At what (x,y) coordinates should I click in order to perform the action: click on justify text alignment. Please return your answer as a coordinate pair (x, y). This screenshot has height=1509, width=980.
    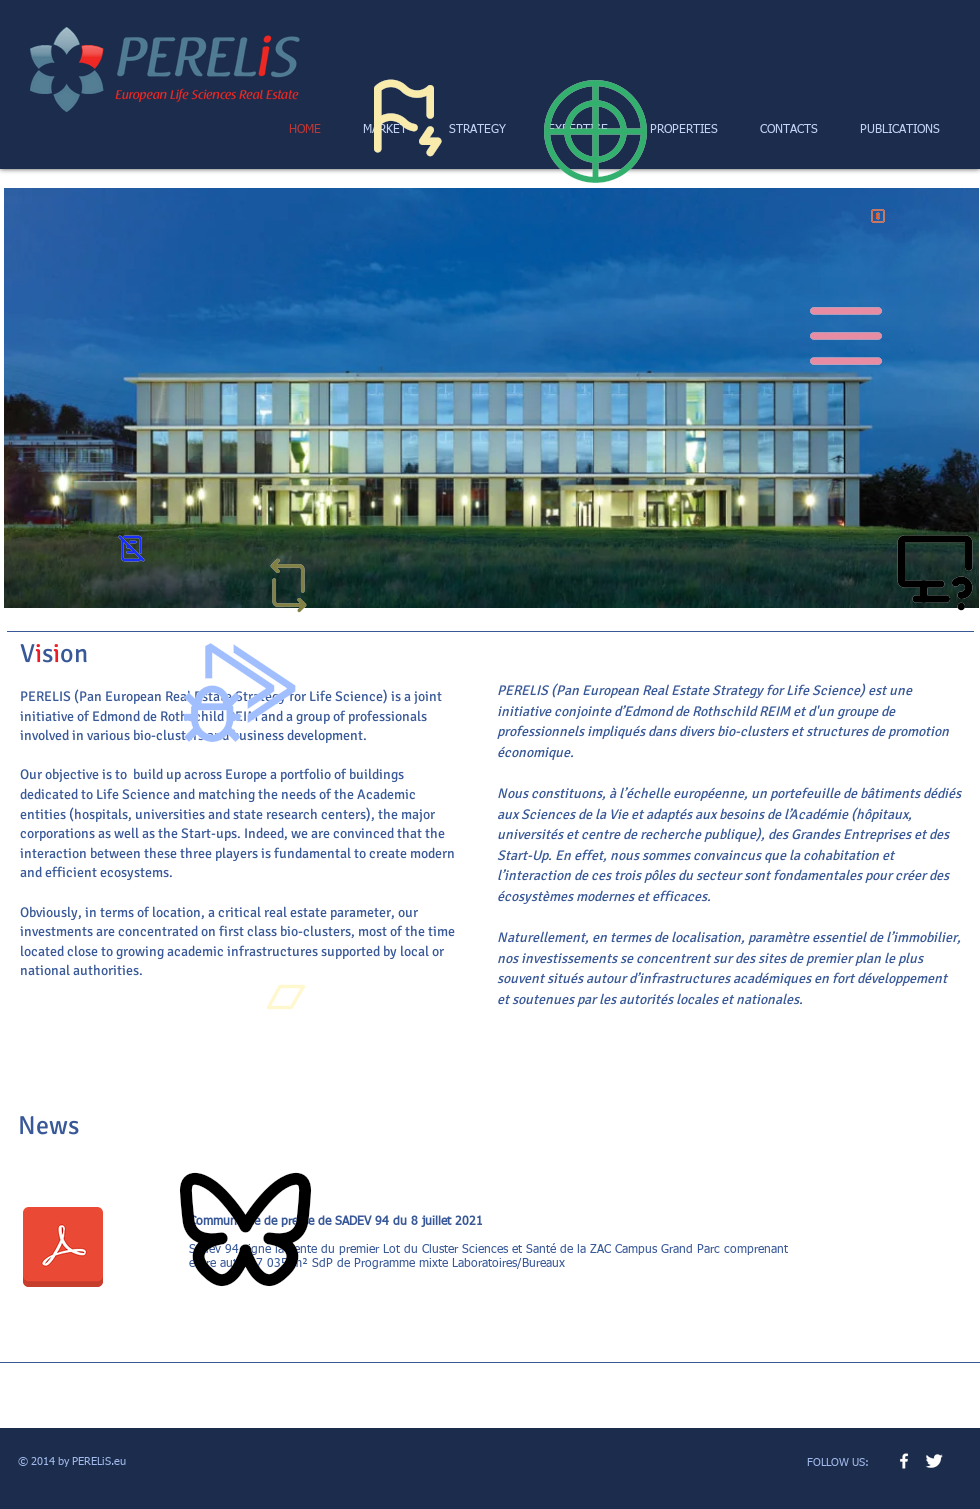
    Looking at the image, I should click on (846, 336).